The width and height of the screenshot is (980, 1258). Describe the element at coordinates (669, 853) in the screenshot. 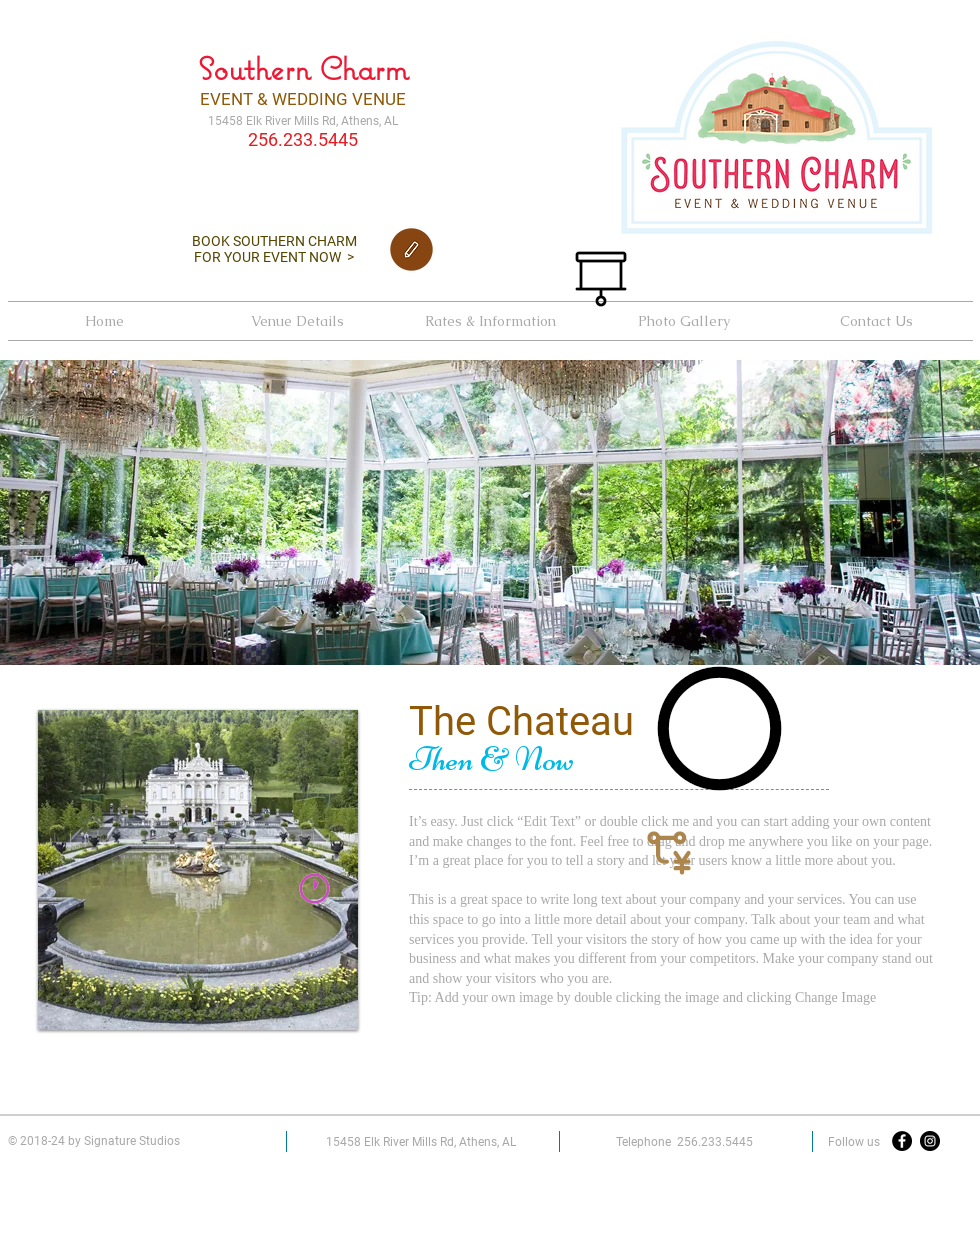

I see `transfer funds in yen currency` at that location.